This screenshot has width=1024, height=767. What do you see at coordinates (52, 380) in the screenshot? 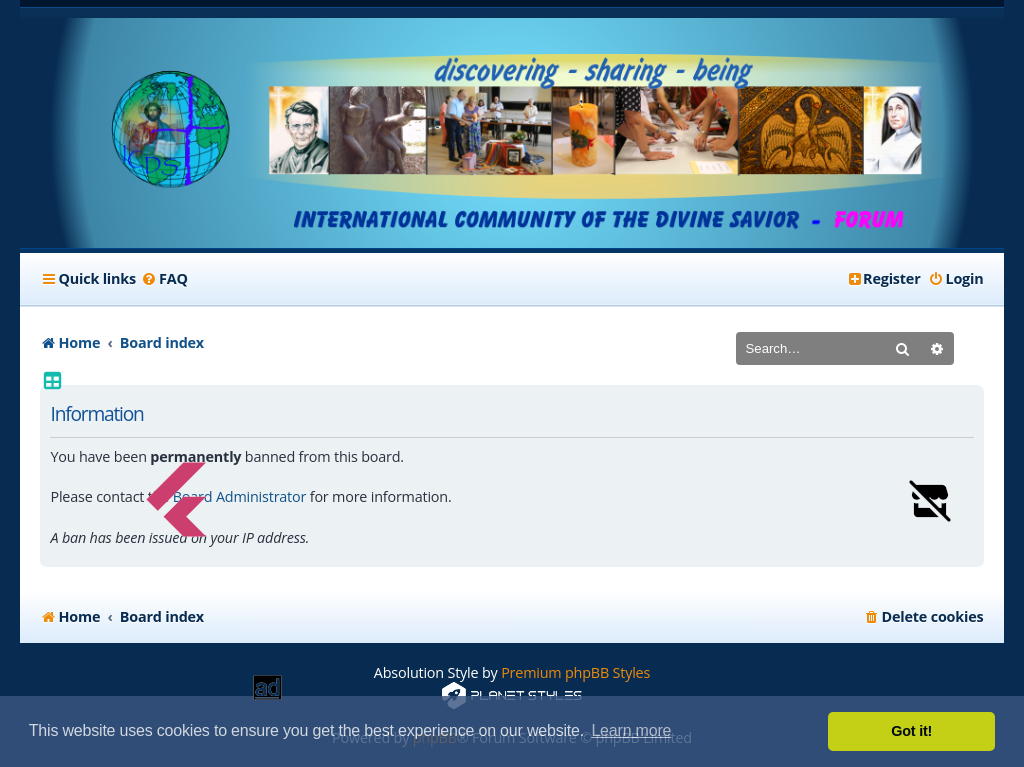
I see `view data in table format` at bounding box center [52, 380].